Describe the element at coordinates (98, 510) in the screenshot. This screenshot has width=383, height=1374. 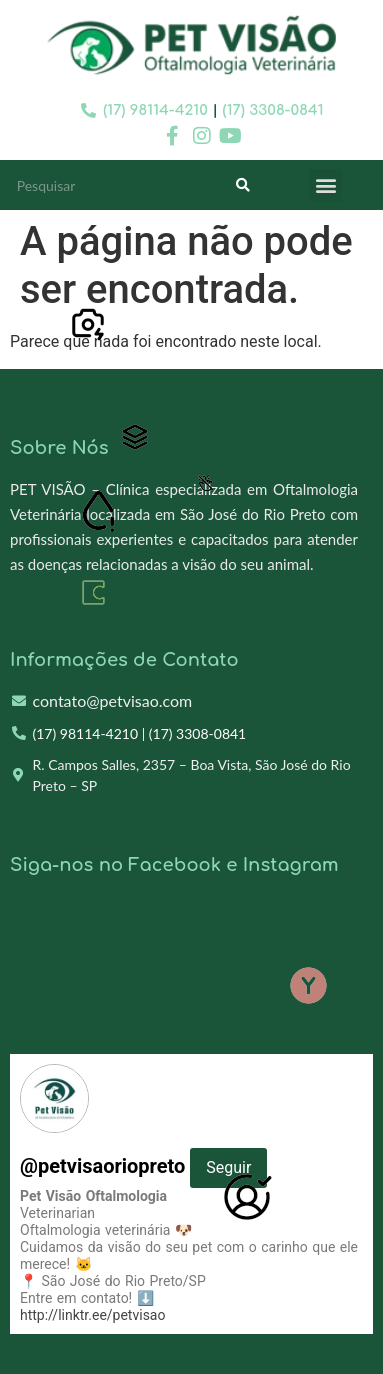
I see `water or hydration warning` at that location.